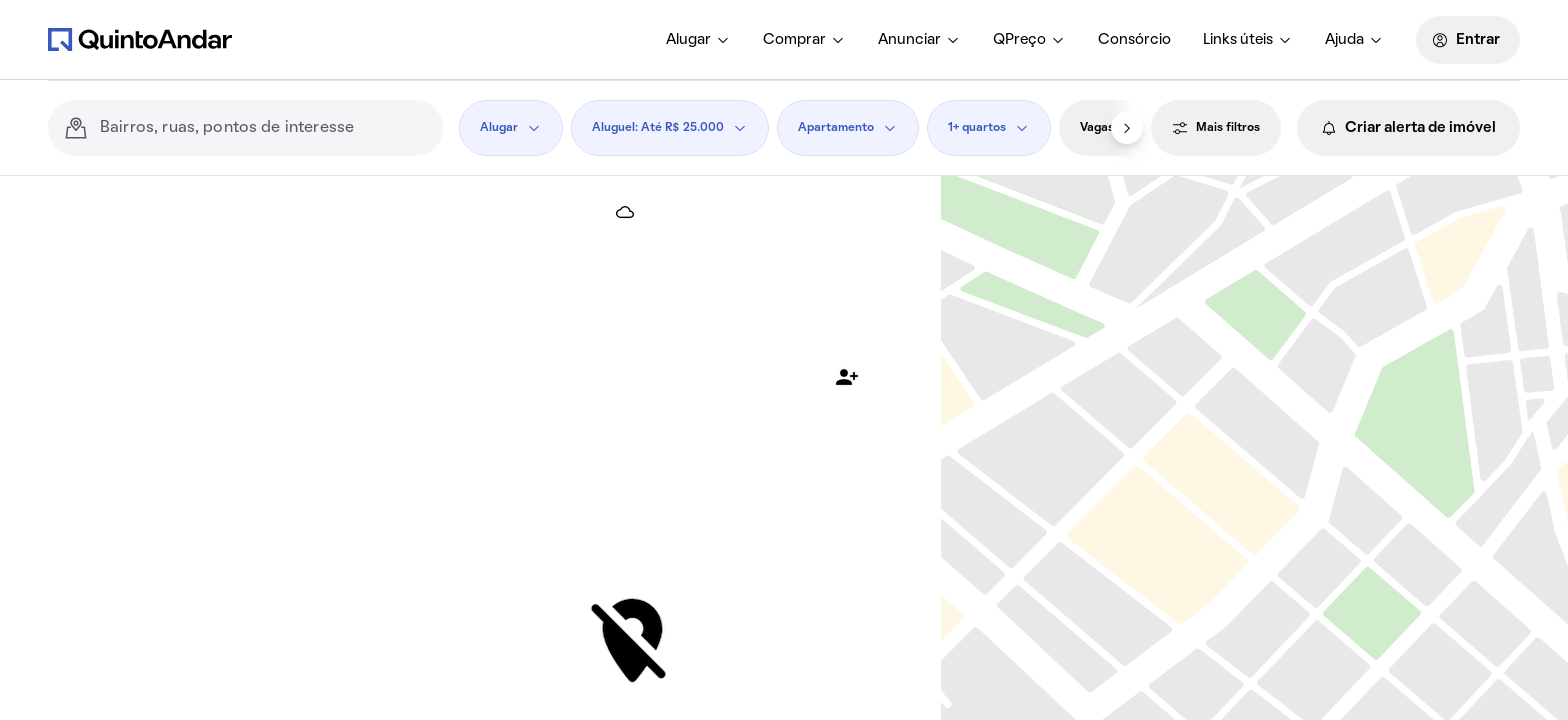 Image resolution: width=1568 pixels, height=720 pixels. What do you see at coordinates (847, 377) in the screenshot?
I see `add a new contact or friend` at bounding box center [847, 377].